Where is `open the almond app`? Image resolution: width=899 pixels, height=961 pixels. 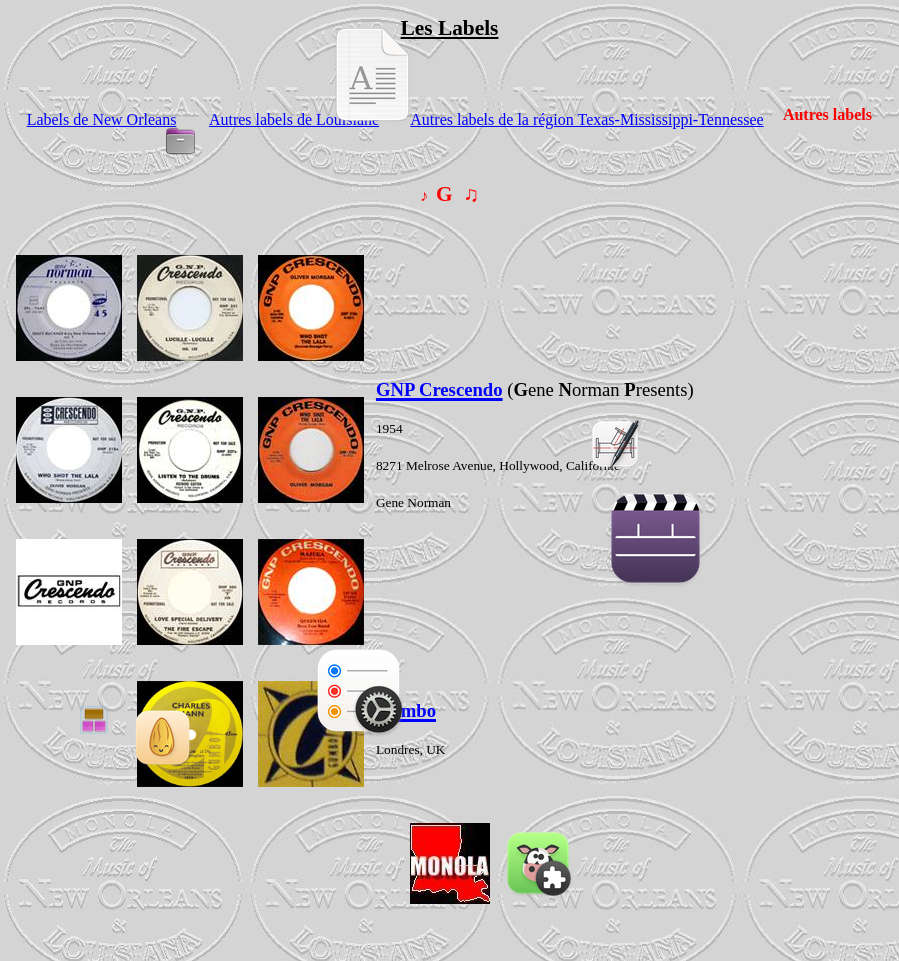 open the almond app is located at coordinates (162, 737).